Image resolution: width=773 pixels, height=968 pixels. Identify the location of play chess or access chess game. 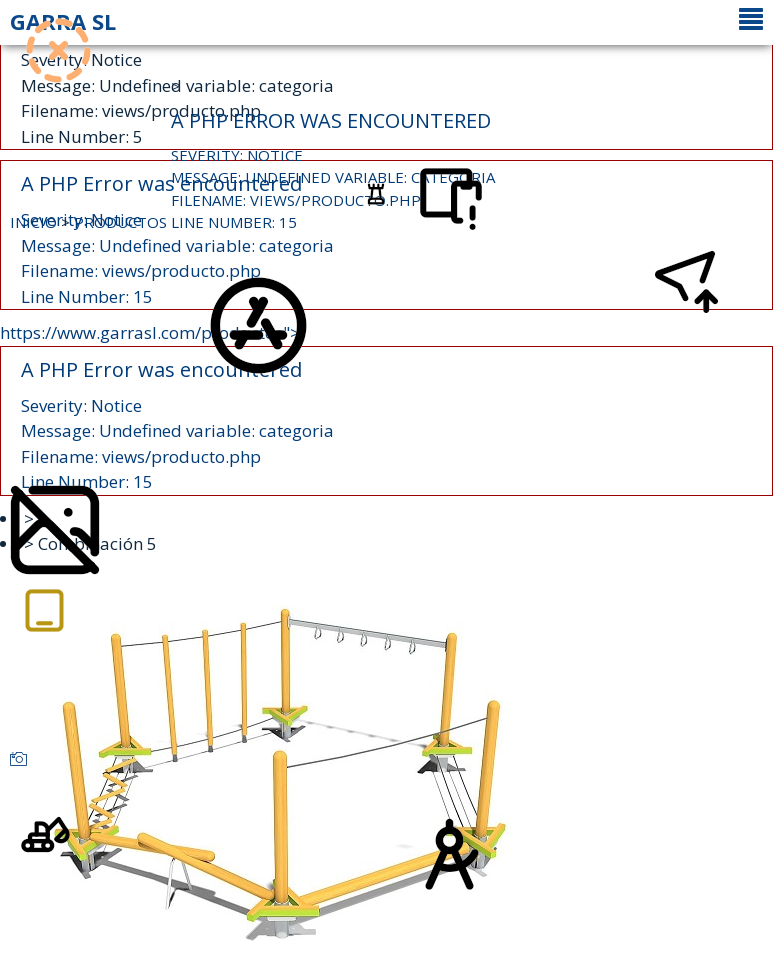
(376, 194).